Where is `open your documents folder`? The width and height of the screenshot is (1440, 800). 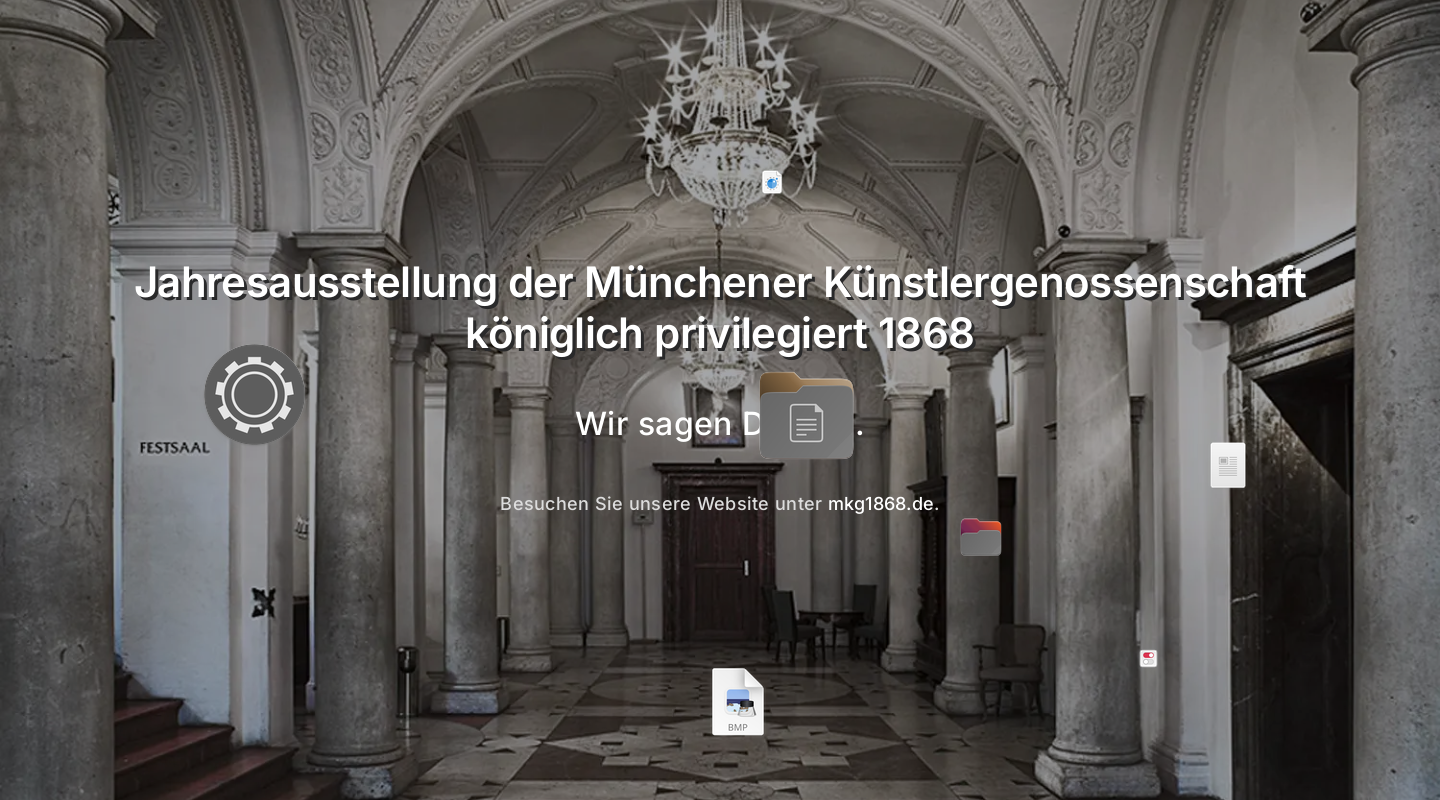
open your documents folder is located at coordinates (806, 415).